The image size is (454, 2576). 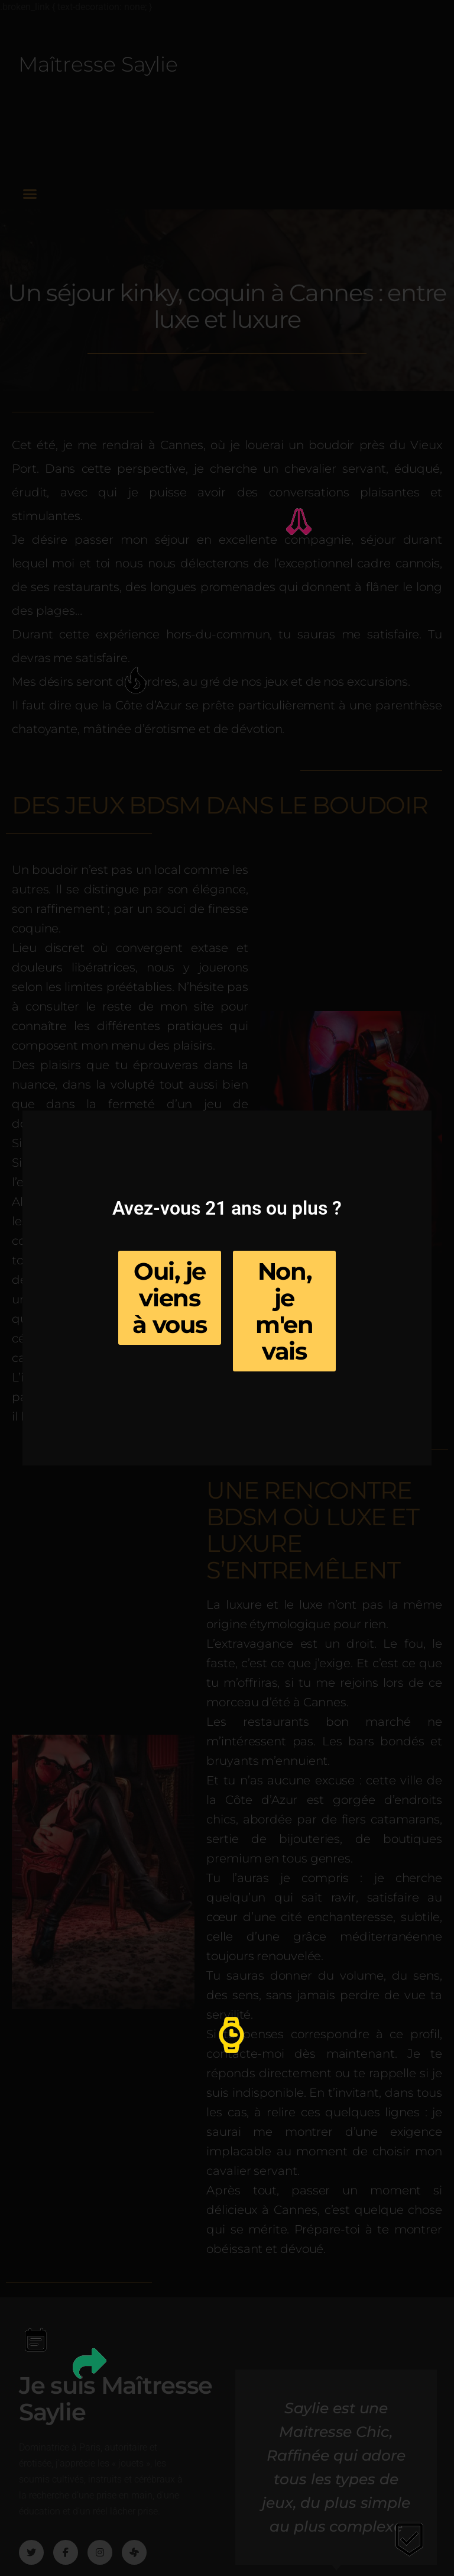 What do you see at coordinates (89, 2364) in the screenshot?
I see `share this content` at bounding box center [89, 2364].